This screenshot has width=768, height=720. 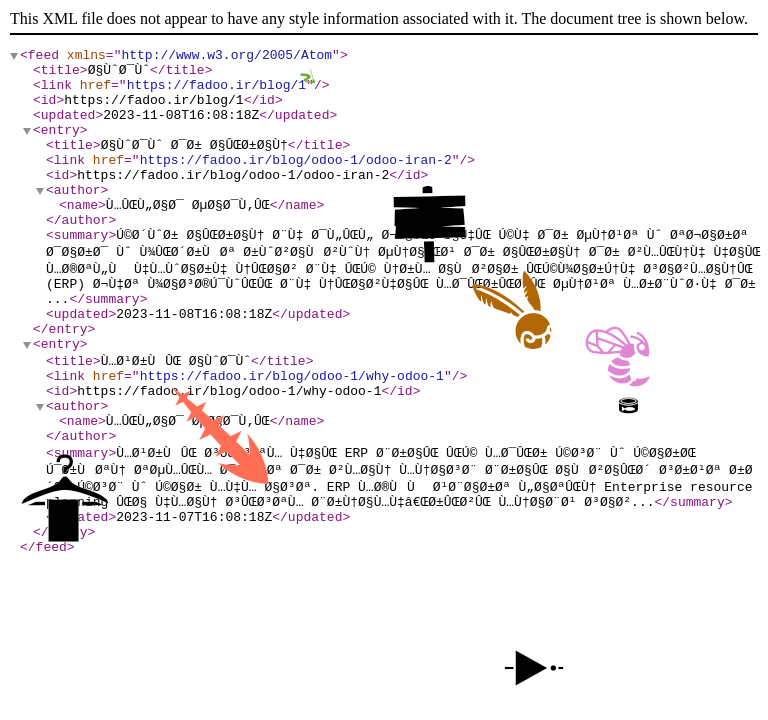 I want to click on browse clothing or wardrobe items, so click(x=65, y=498).